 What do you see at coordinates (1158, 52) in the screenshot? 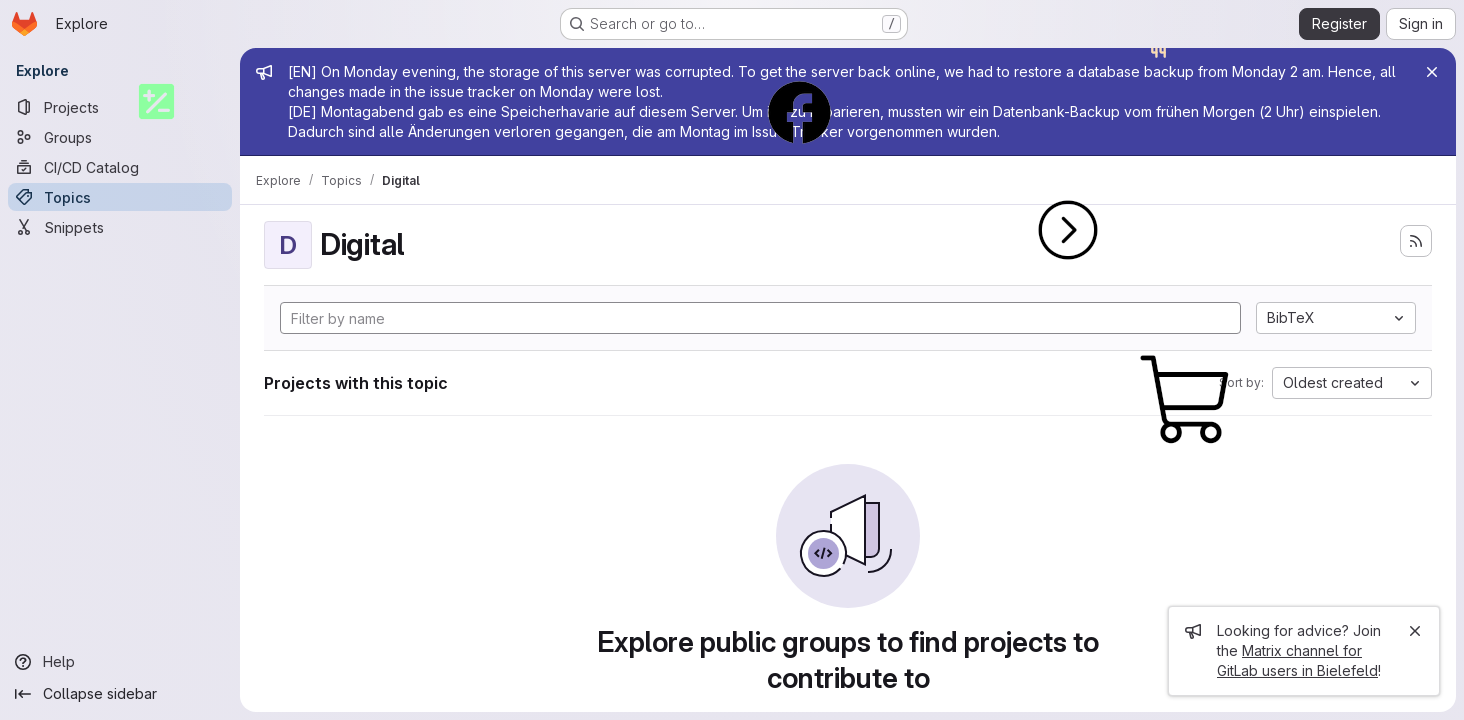
I see `indicates item number 44 in a list or sequence` at bounding box center [1158, 52].